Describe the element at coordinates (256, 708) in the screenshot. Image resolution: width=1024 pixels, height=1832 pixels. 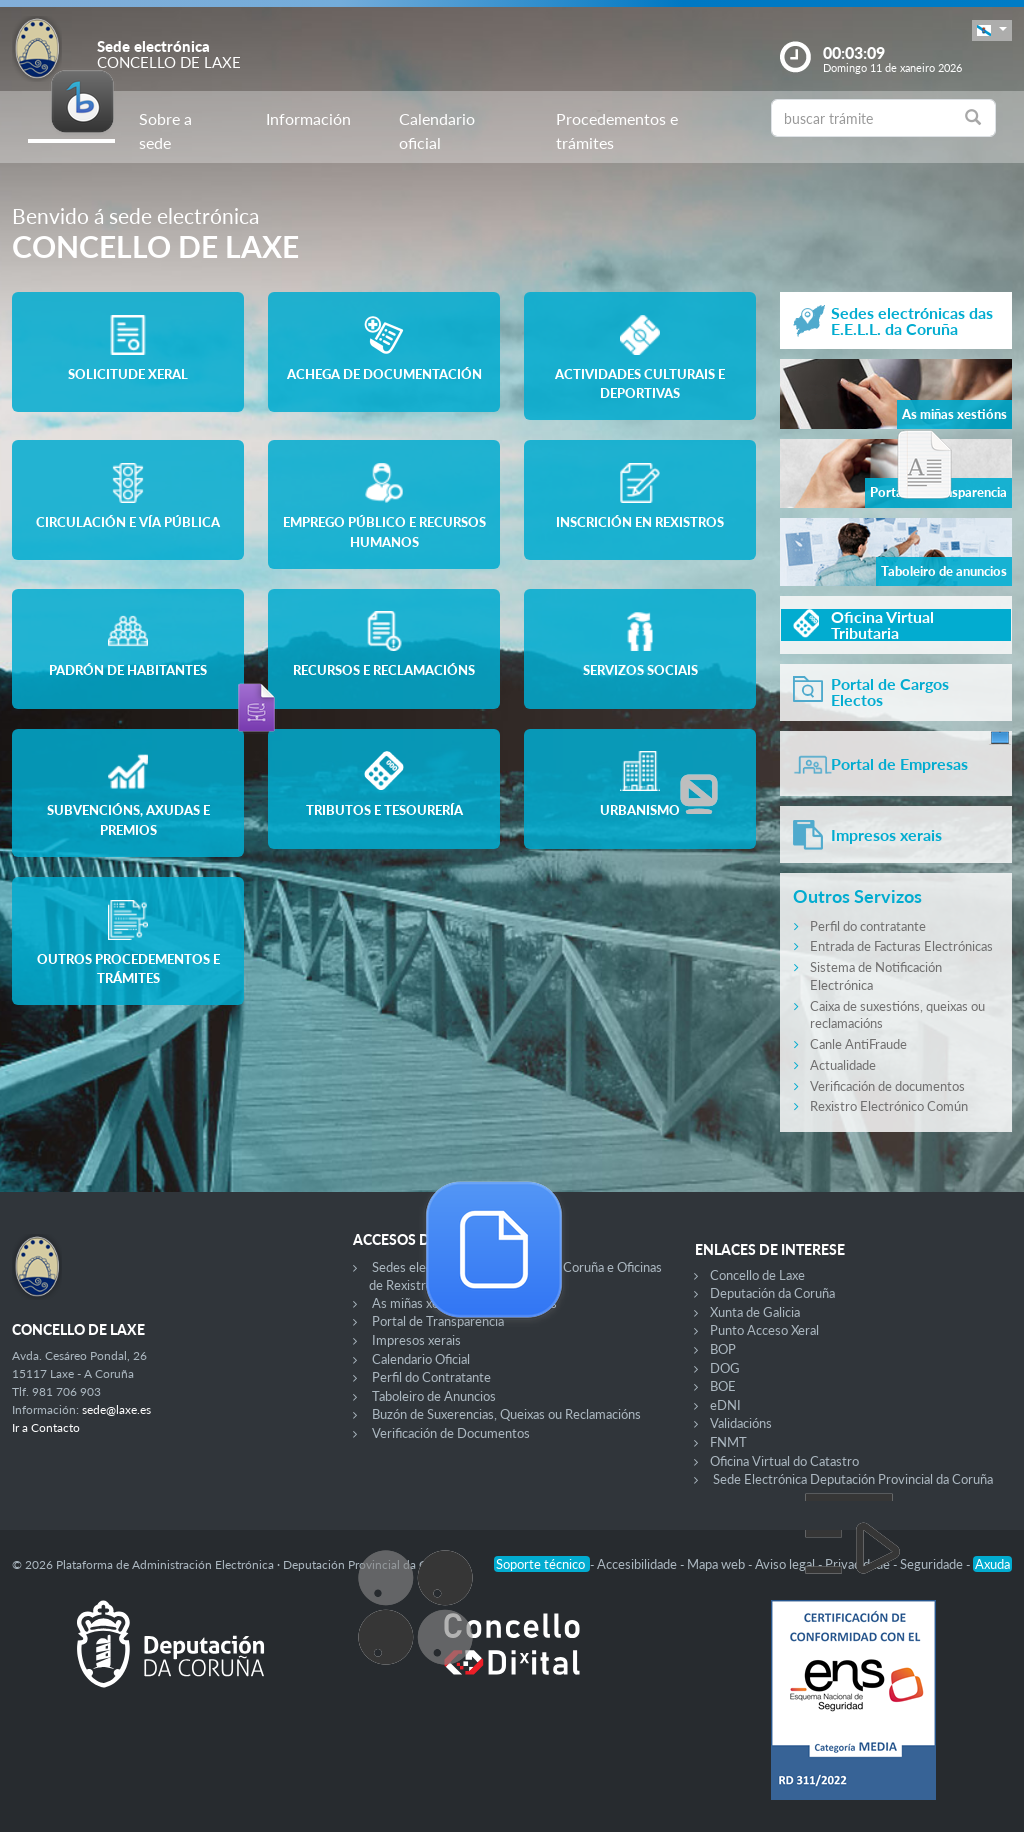
I see `kexi database project shortcut file` at that location.